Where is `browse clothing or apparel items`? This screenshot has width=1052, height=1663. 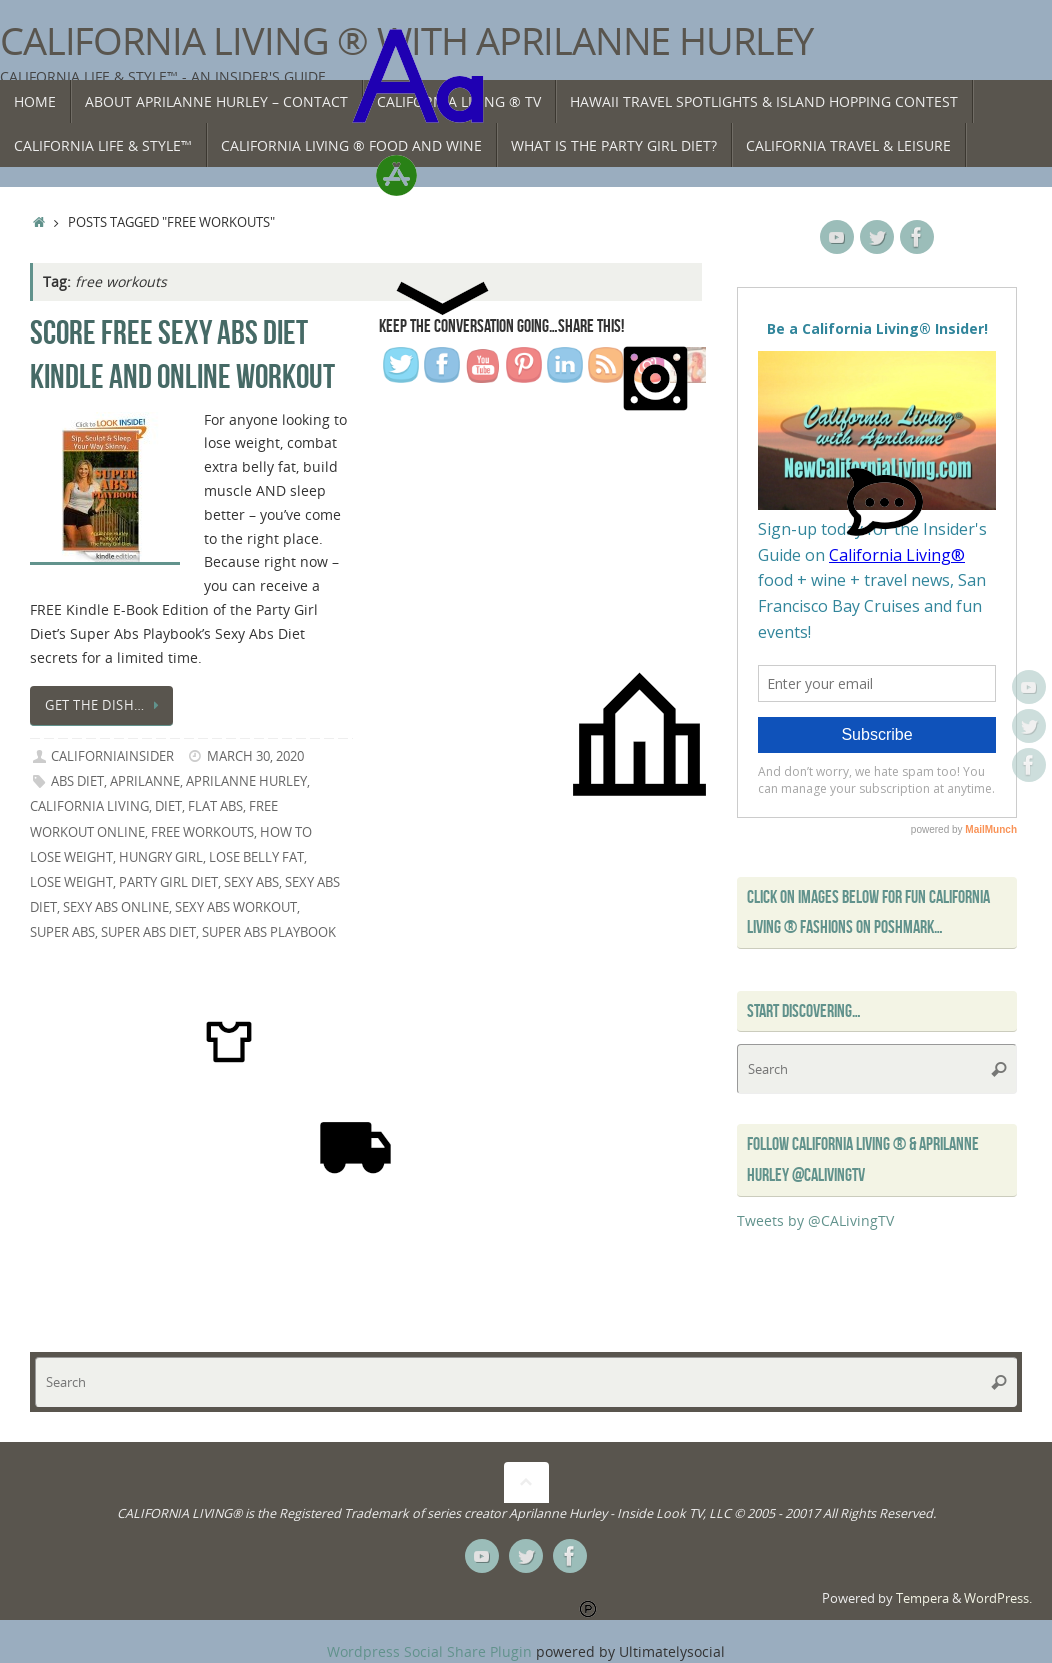
browse clothing or apparel items is located at coordinates (229, 1042).